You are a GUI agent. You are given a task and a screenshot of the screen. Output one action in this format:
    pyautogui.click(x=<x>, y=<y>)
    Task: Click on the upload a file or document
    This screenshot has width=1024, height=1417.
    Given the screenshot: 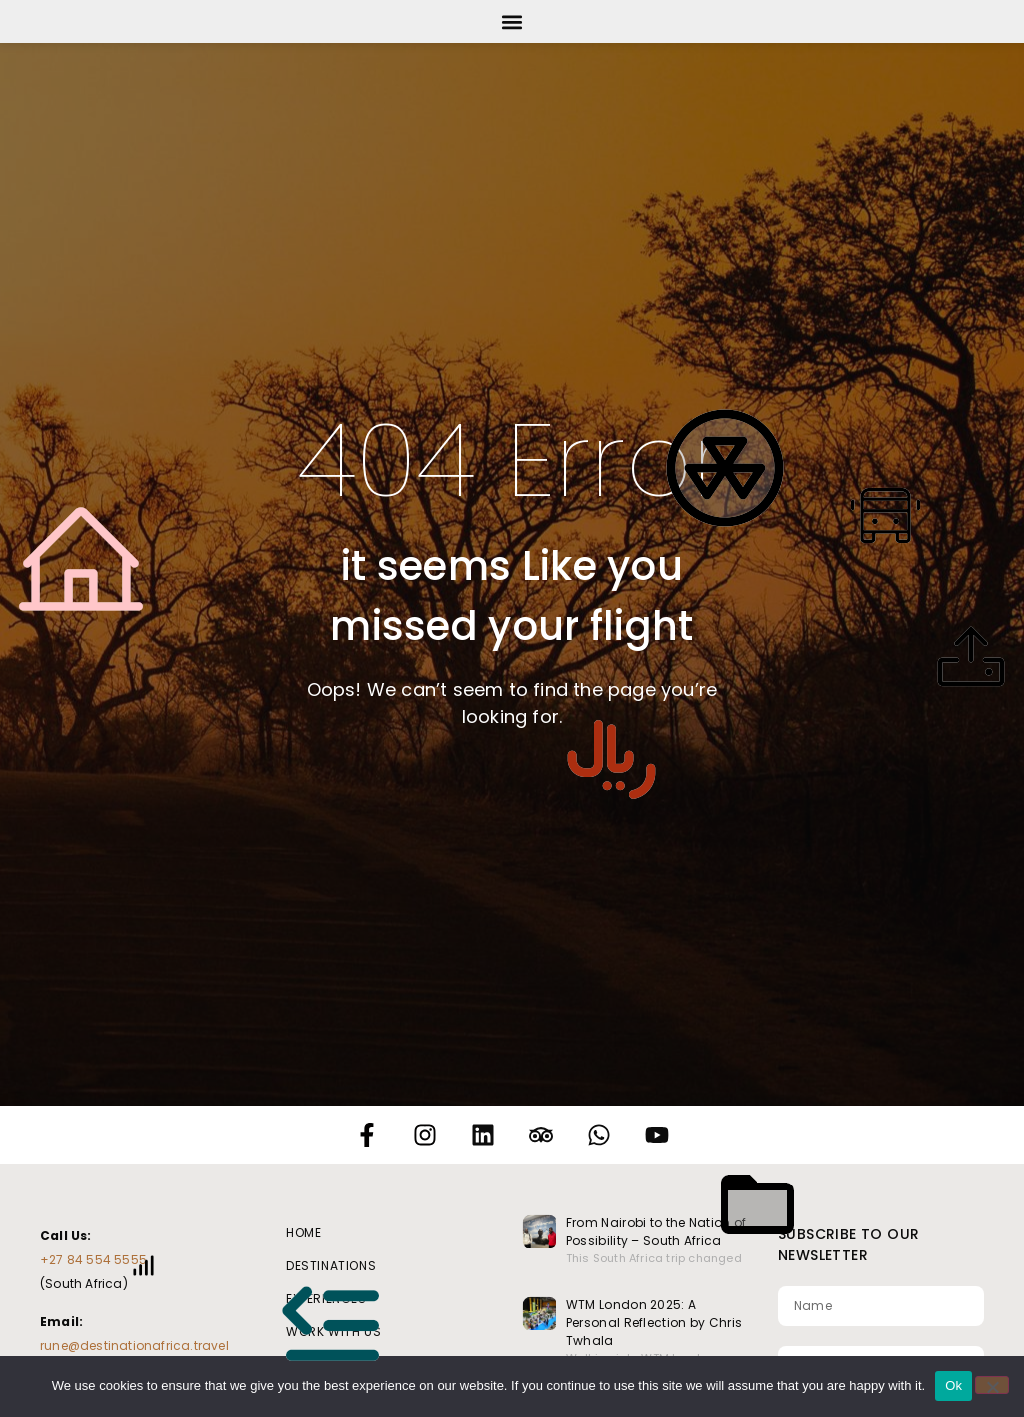 What is the action you would take?
    pyautogui.click(x=971, y=660)
    